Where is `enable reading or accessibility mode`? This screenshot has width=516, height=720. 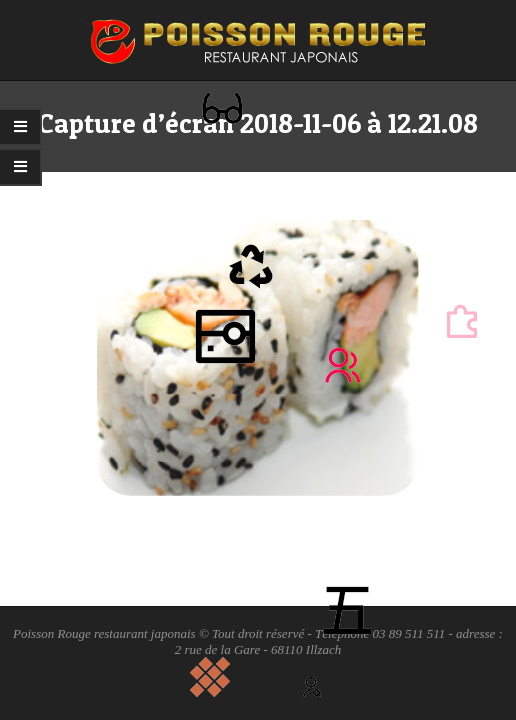
enable reading or accessibility mode is located at coordinates (222, 109).